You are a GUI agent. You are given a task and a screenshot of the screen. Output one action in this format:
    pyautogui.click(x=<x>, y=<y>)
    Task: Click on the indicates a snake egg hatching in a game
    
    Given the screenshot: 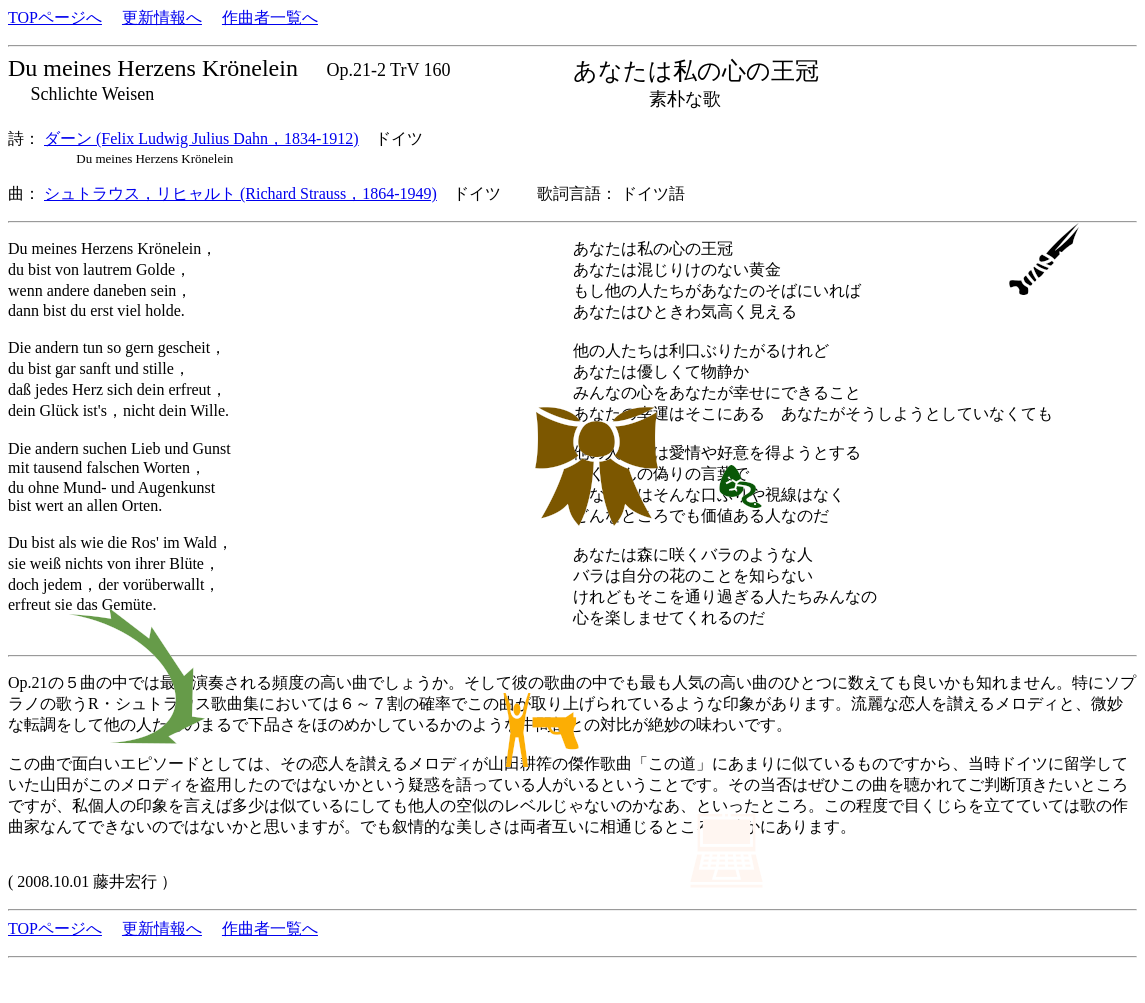 What is the action you would take?
    pyautogui.click(x=740, y=486)
    